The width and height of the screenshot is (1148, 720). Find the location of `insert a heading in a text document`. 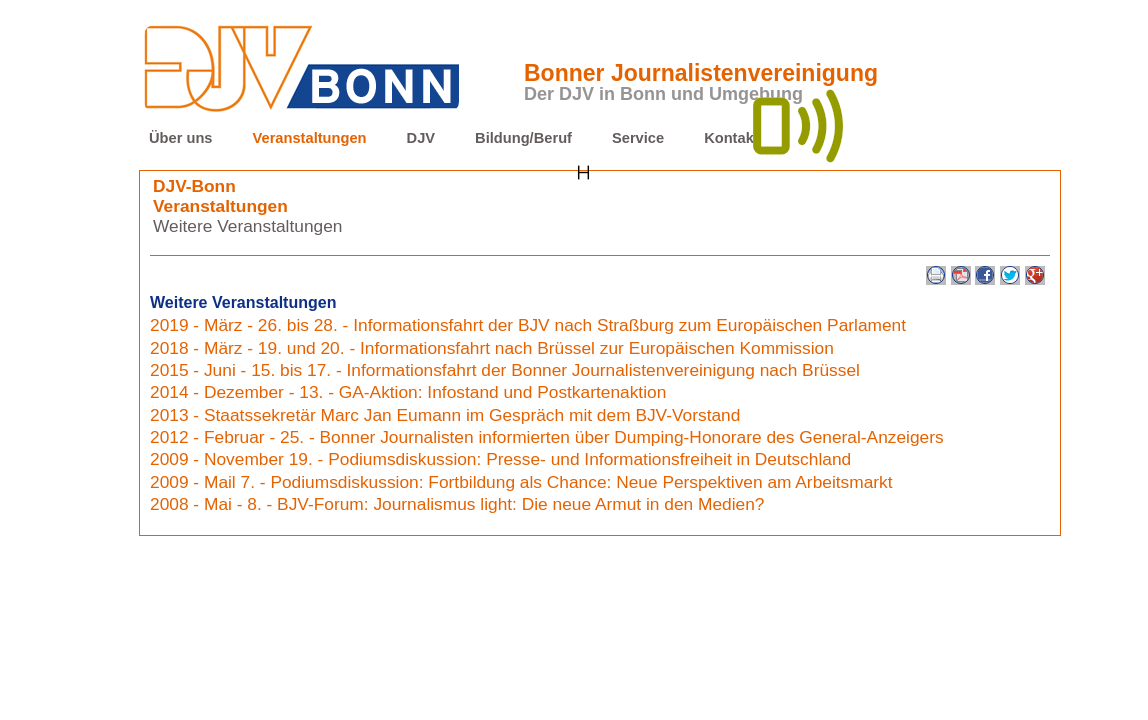

insert a heading in a text document is located at coordinates (583, 172).